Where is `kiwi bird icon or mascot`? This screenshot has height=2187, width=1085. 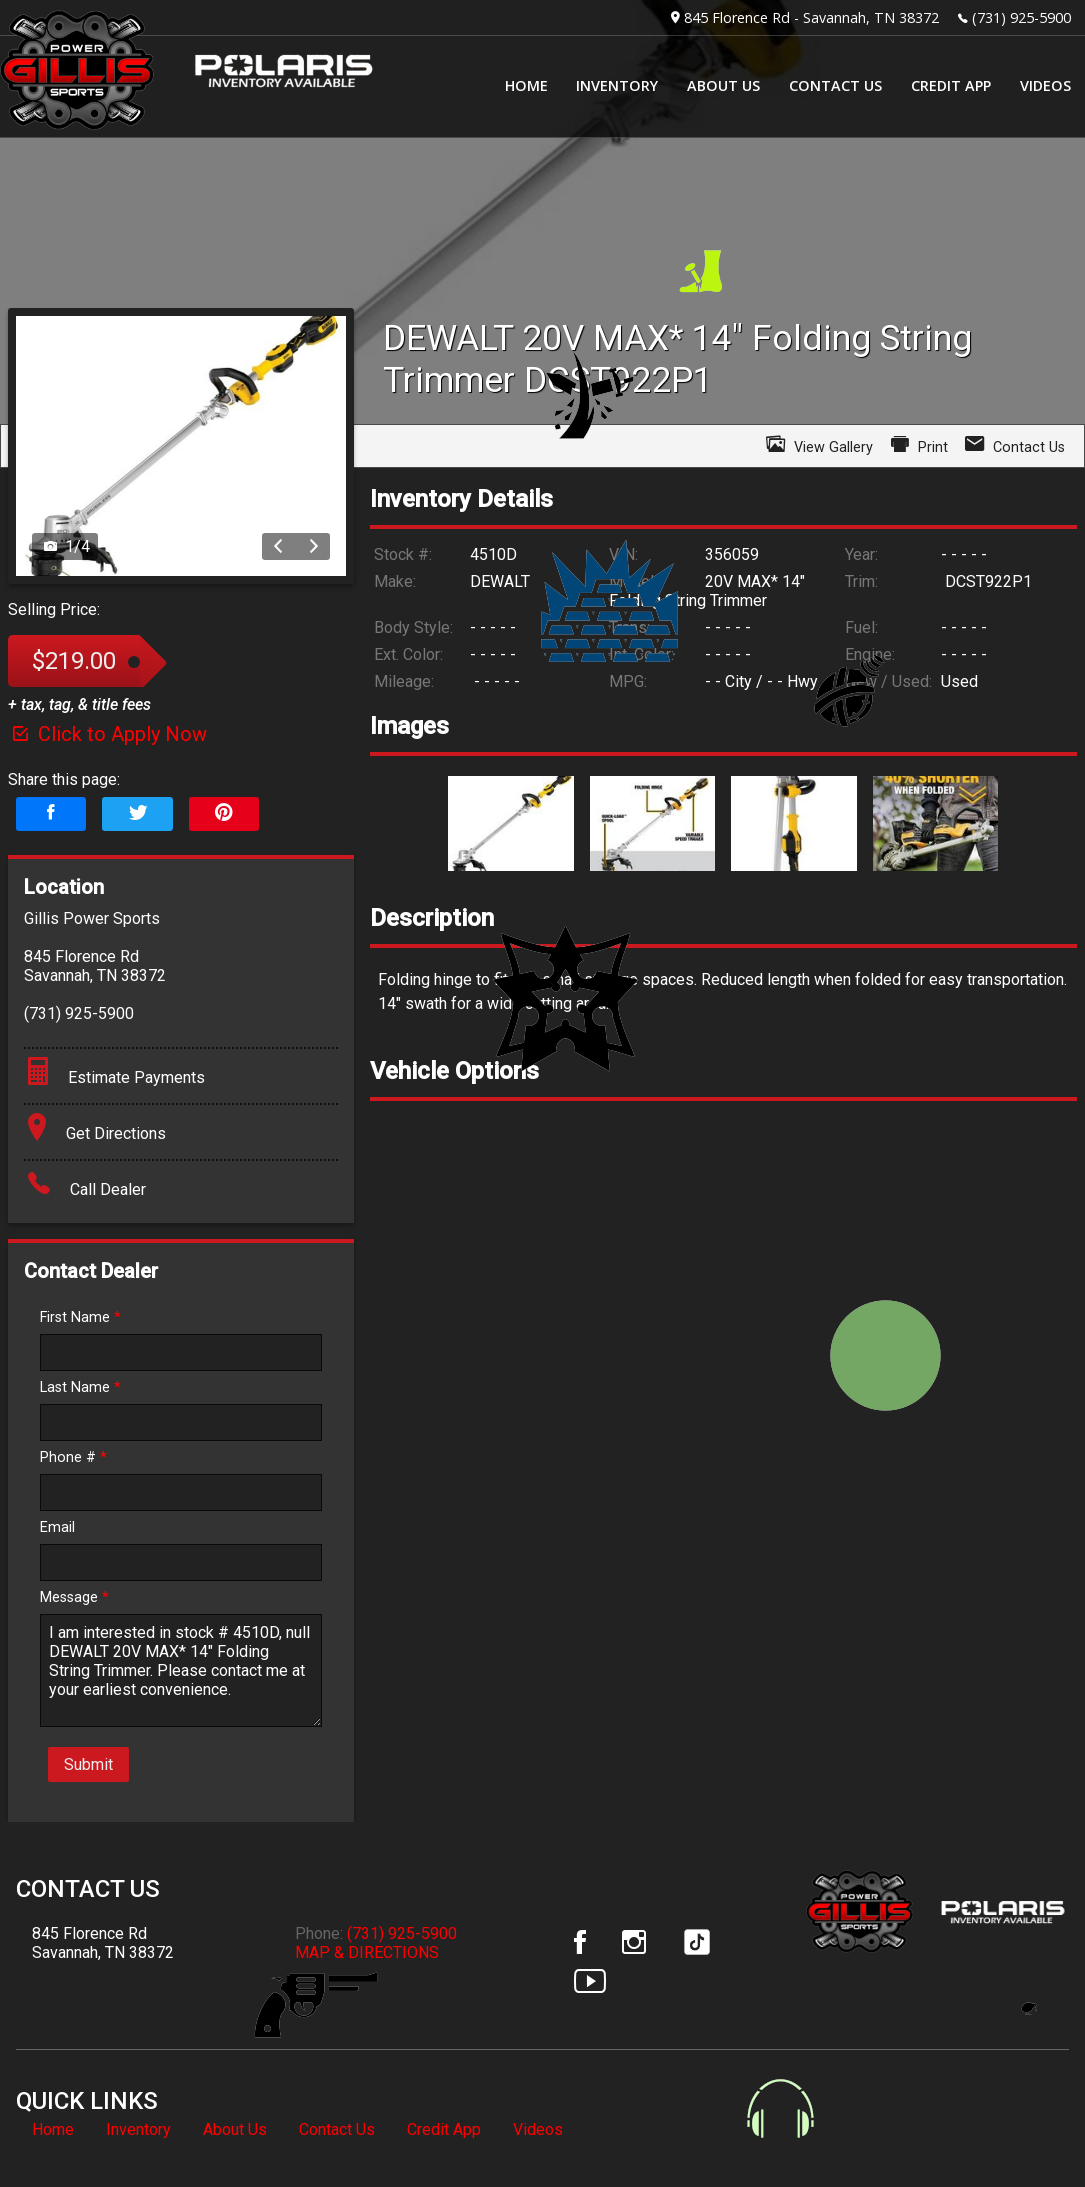
kiwi bird icon or mascot is located at coordinates (1029, 2008).